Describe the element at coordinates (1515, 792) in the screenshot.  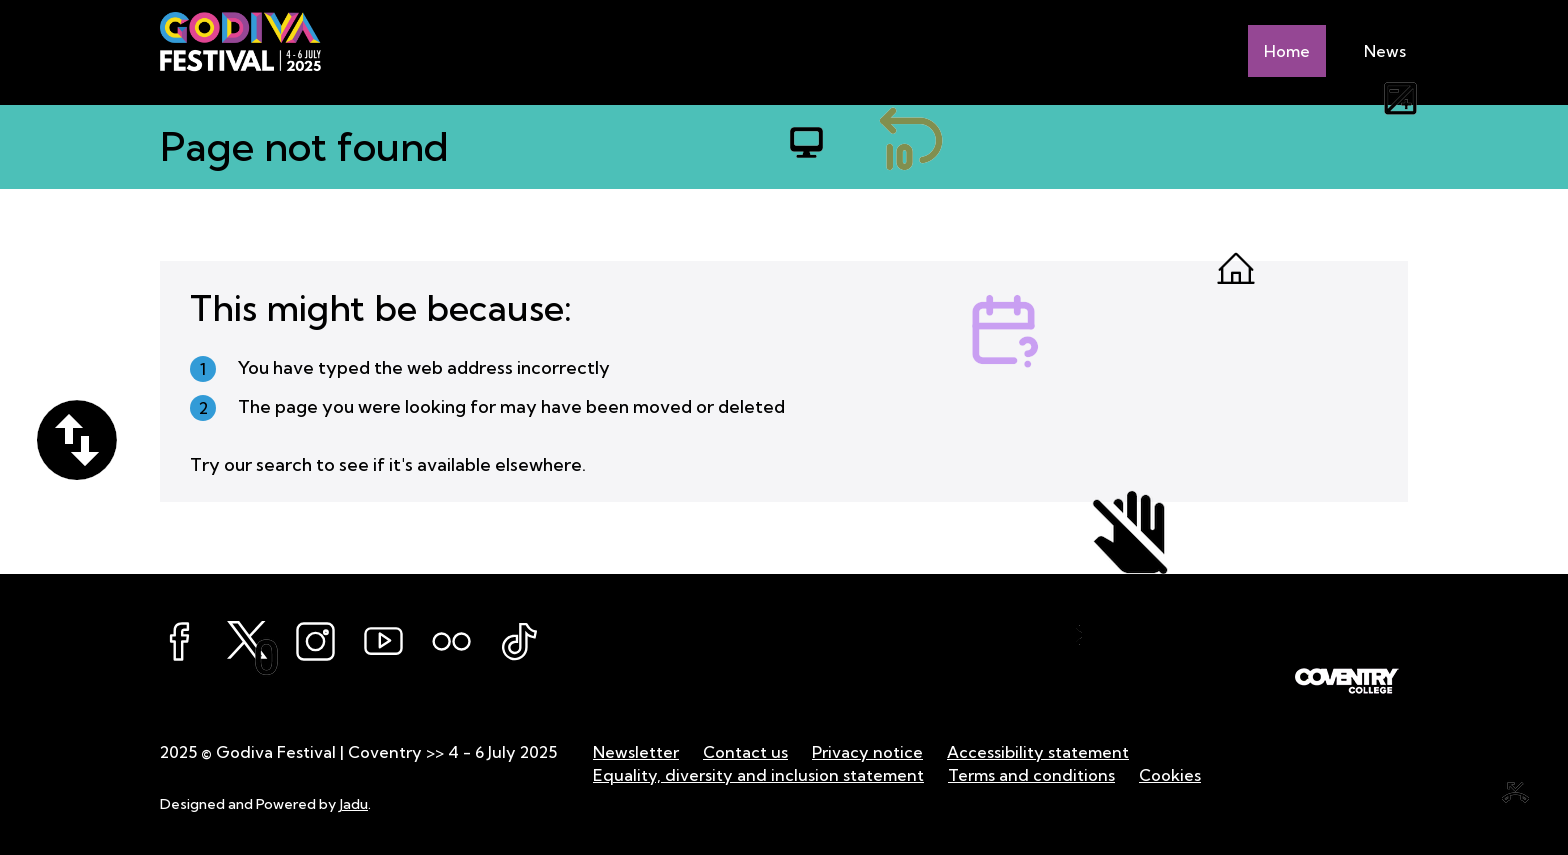
I see `indicates a missed phone call` at that location.